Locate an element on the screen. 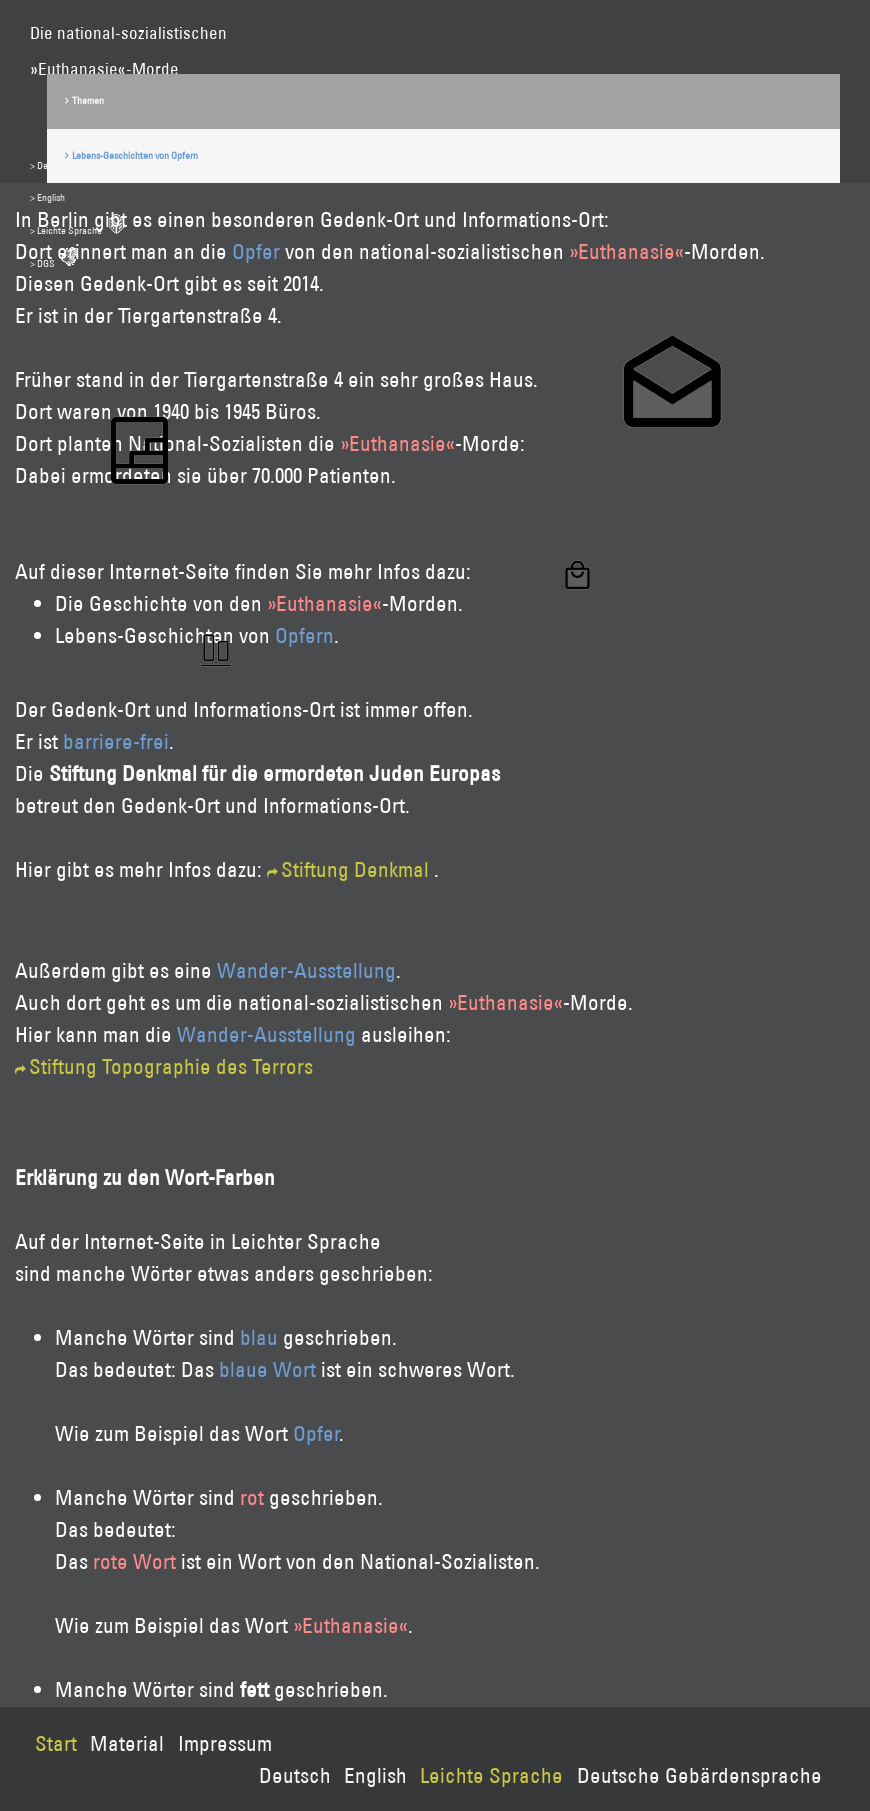 This screenshot has height=1811, width=870. access shopping or retail features is located at coordinates (577, 575).